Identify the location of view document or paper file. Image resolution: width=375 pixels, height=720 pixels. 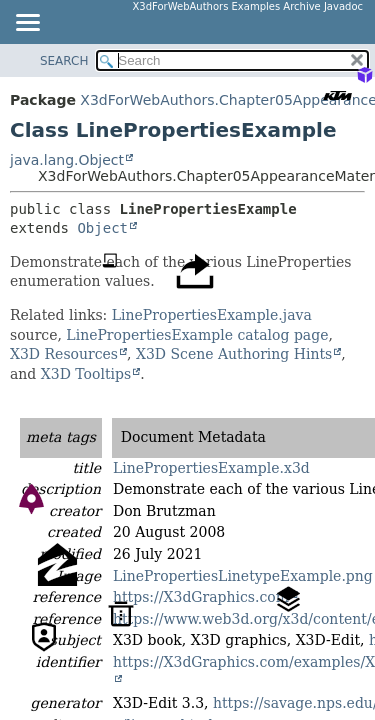
(110, 260).